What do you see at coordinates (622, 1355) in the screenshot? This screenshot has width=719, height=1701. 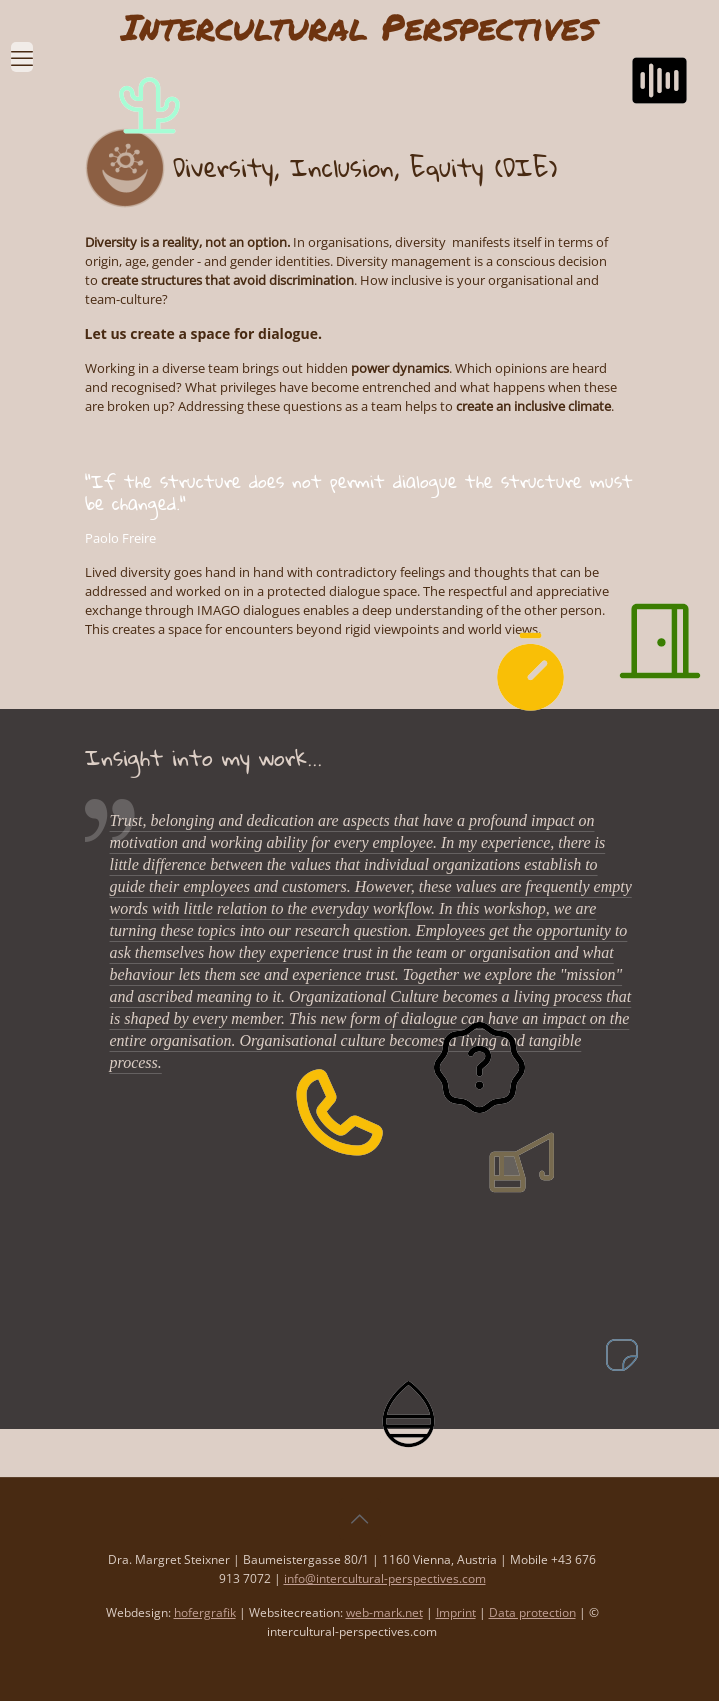 I see `add a sticker to your message` at bounding box center [622, 1355].